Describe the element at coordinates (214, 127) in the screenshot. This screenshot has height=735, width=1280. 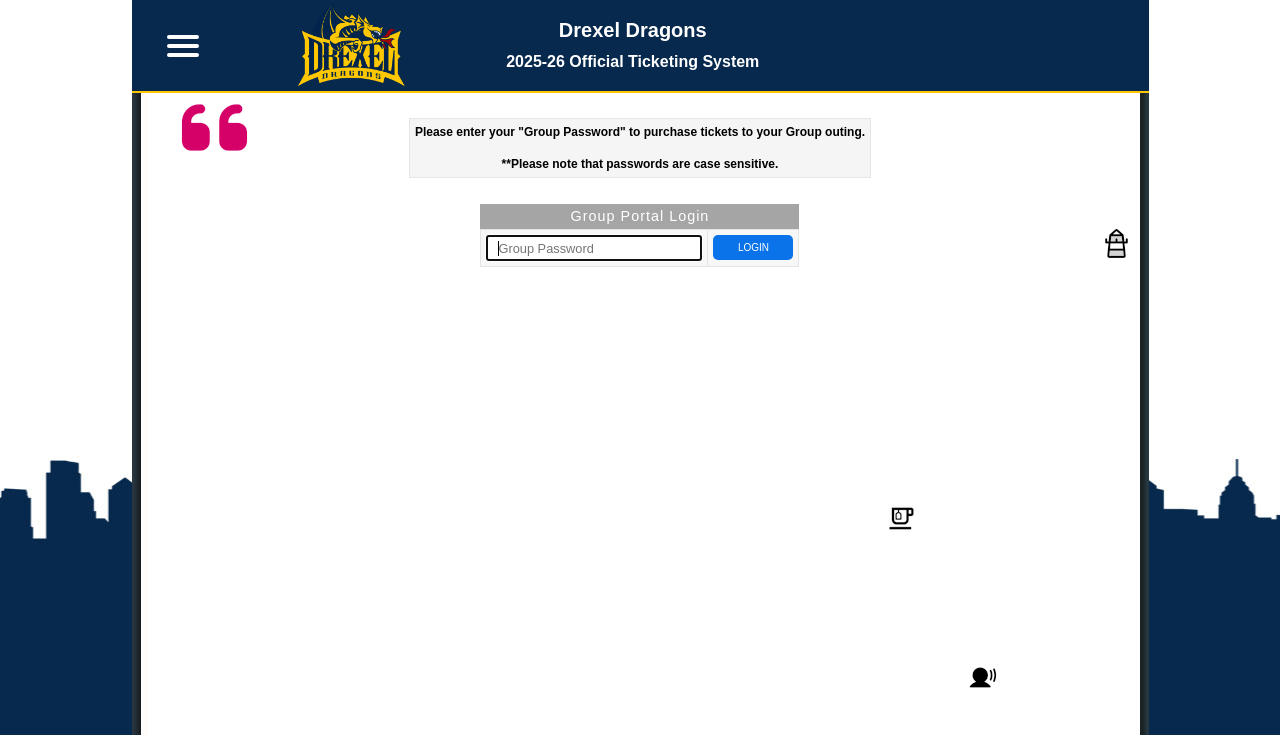
I see `insert a block quote` at that location.